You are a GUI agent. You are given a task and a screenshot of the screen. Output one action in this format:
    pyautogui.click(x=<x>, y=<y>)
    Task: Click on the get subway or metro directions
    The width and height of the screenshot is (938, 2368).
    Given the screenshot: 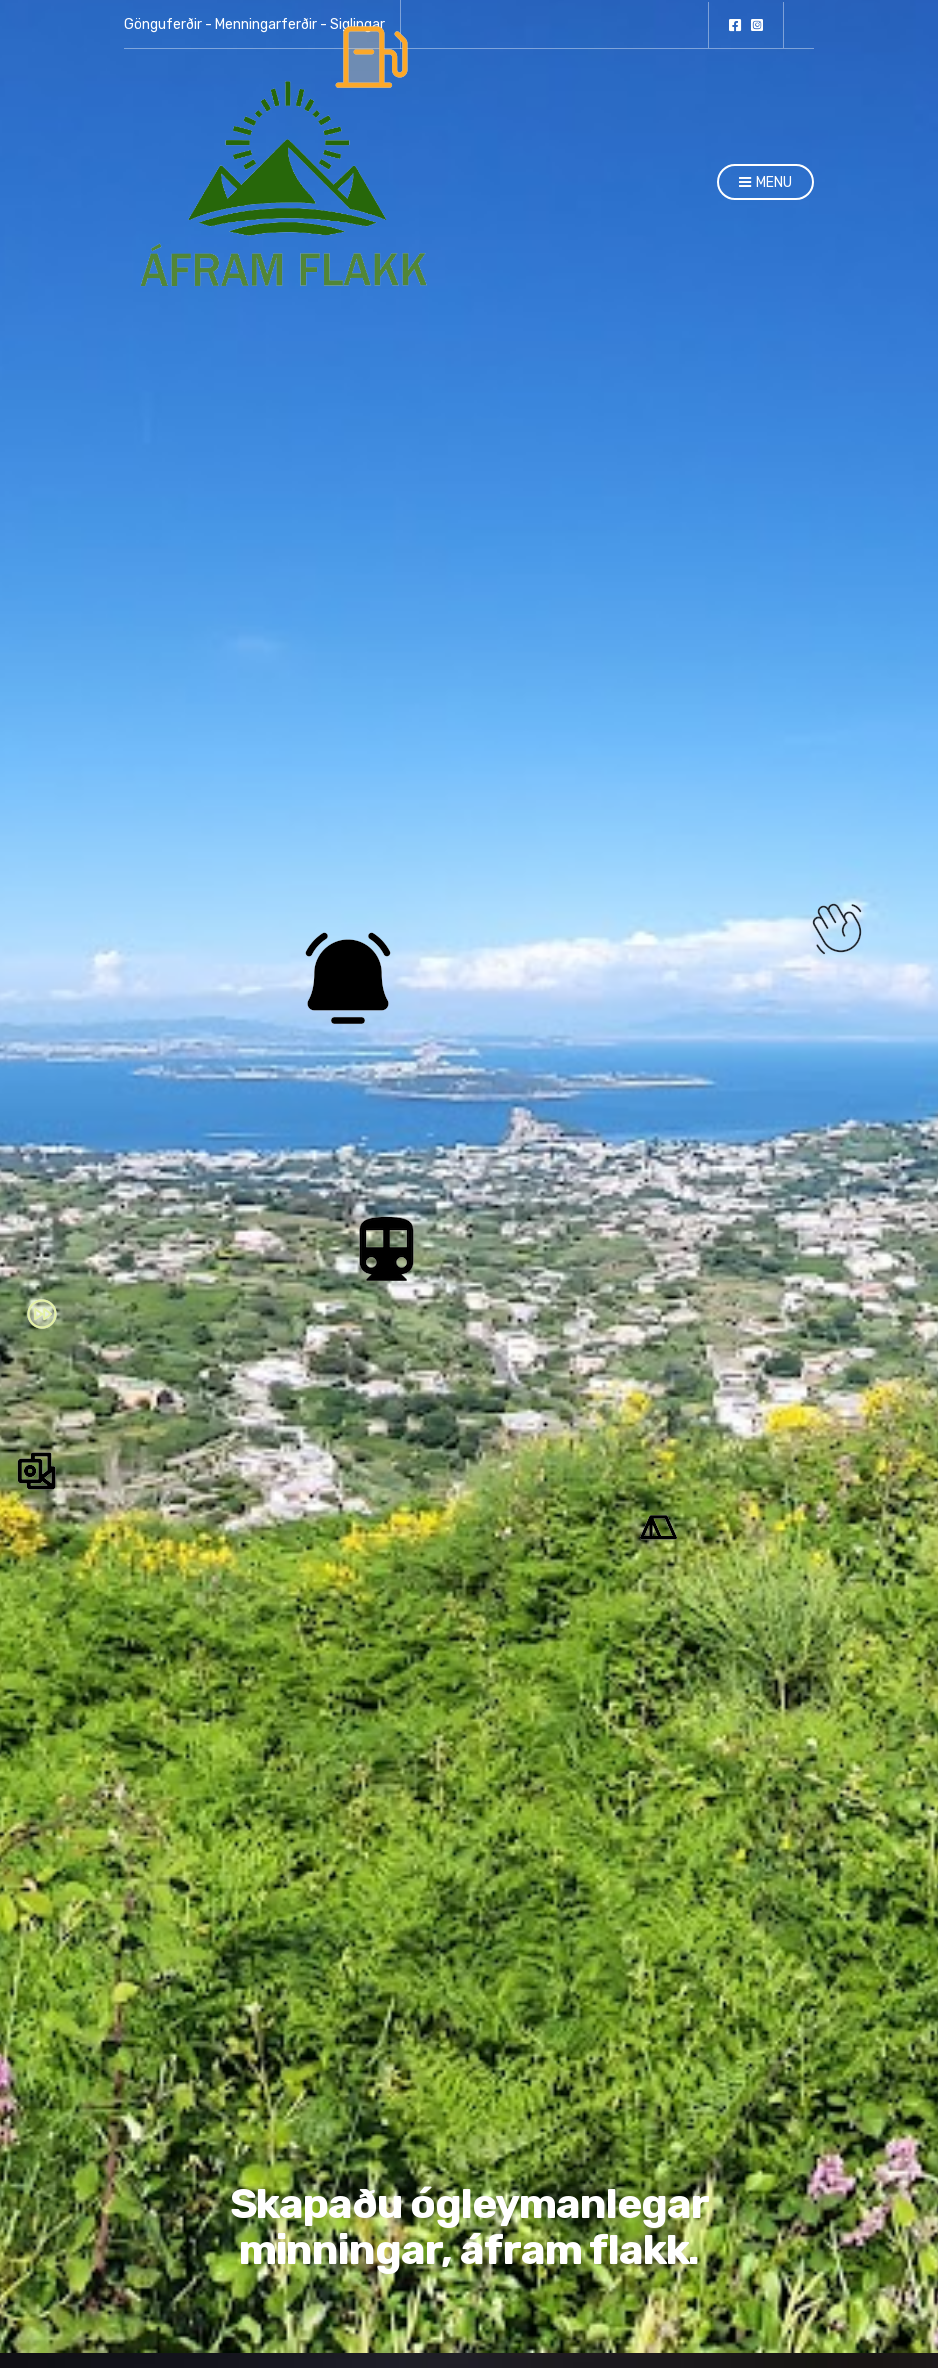 What is the action you would take?
    pyautogui.click(x=386, y=1250)
    